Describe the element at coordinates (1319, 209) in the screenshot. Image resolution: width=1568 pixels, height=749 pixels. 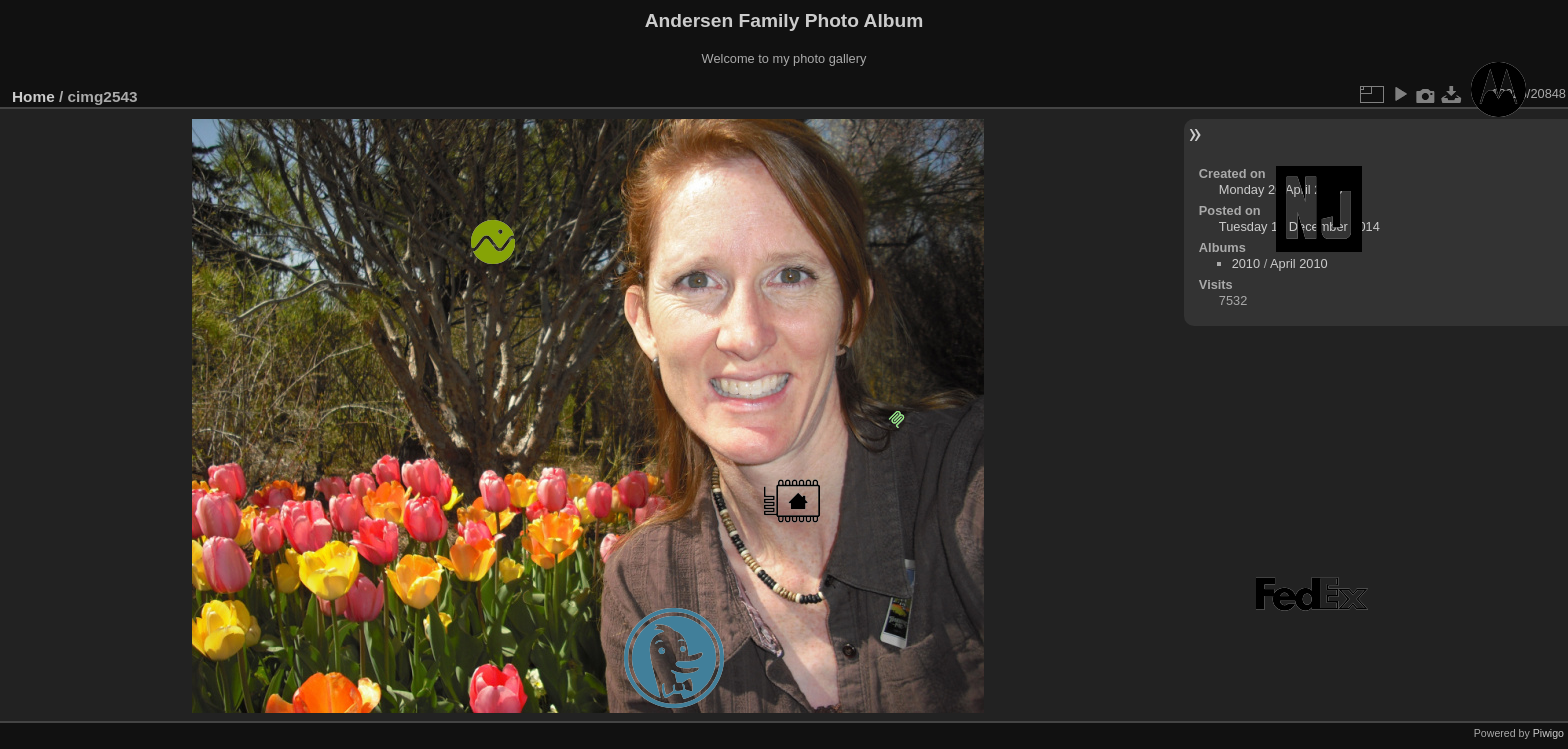
I see `nunjucks templating engine logo` at that location.